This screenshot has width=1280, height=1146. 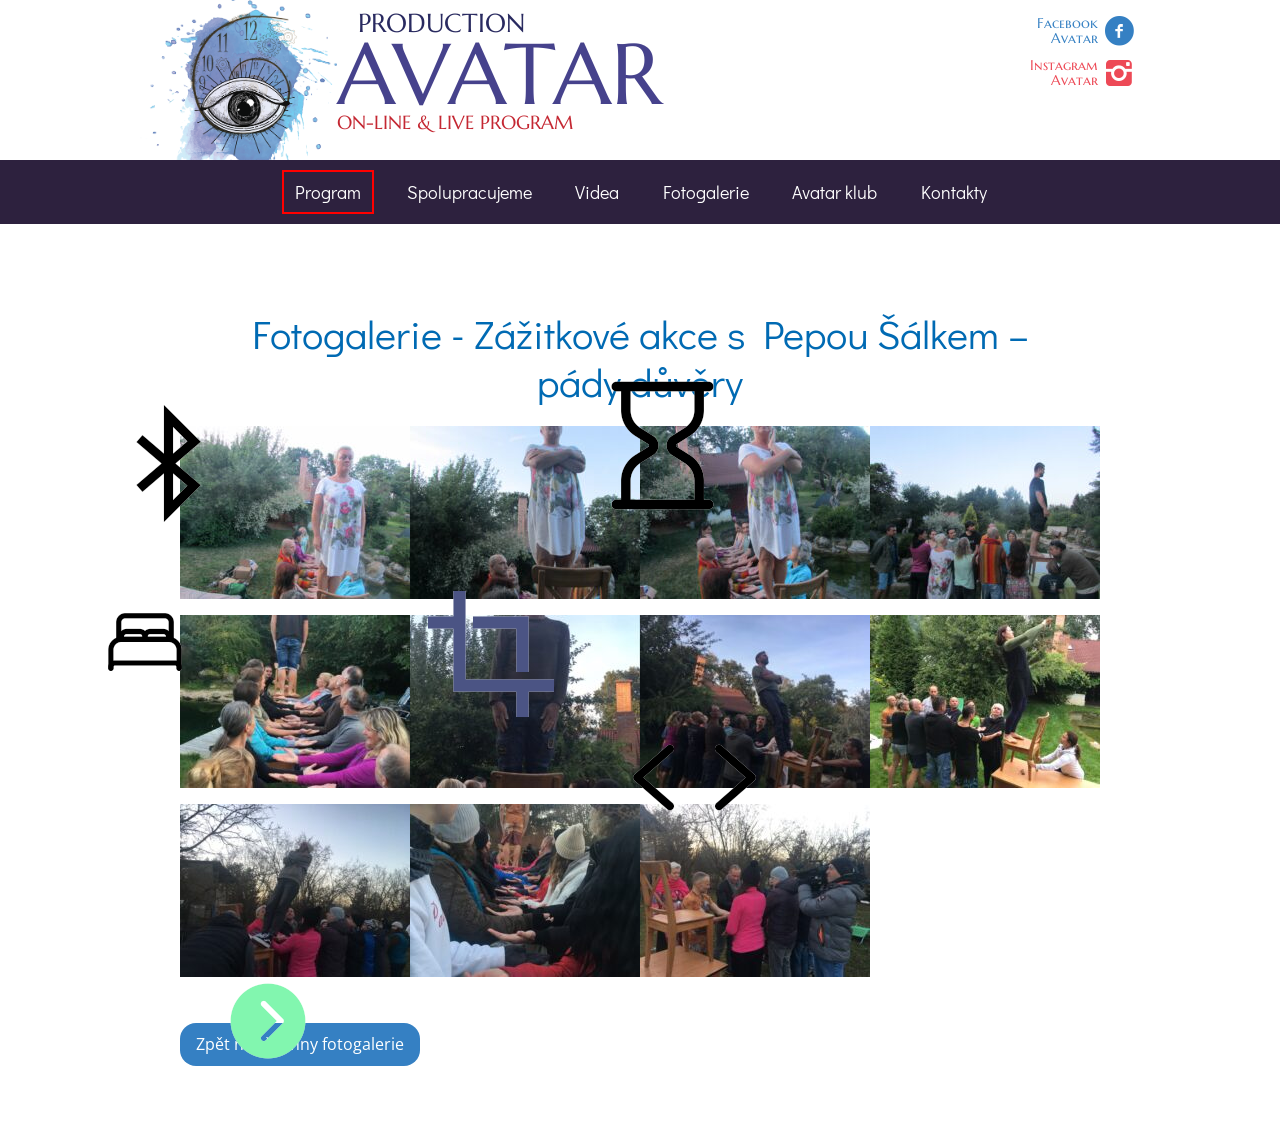 What do you see at coordinates (491, 654) in the screenshot?
I see `crop an image` at bounding box center [491, 654].